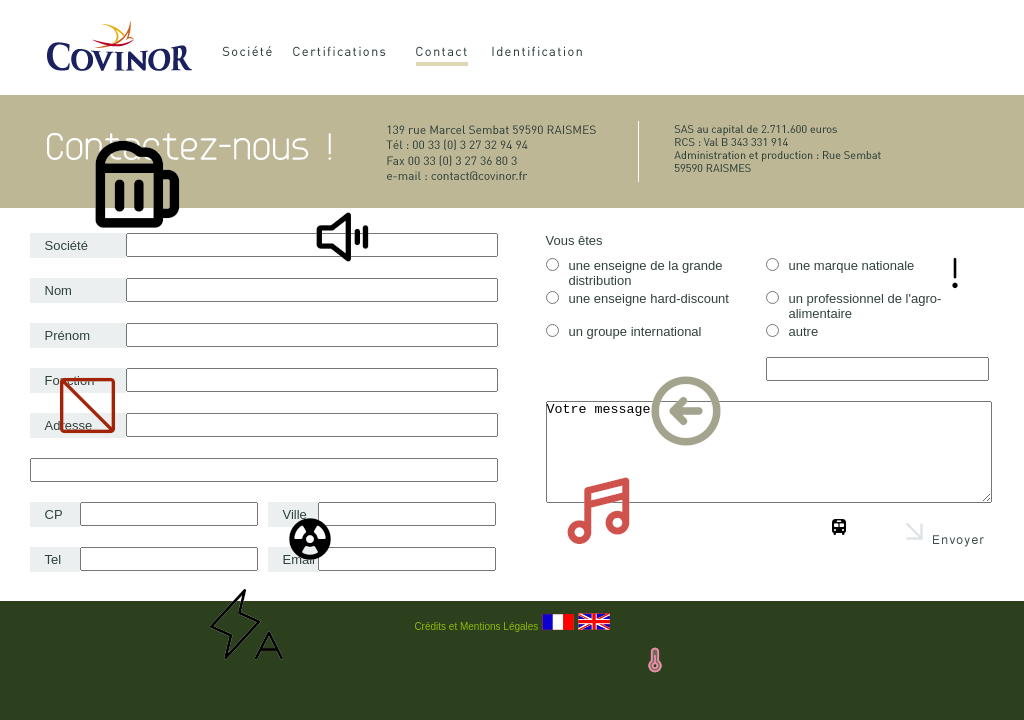  What do you see at coordinates (839, 527) in the screenshot?
I see `view bus routes or schedules` at bounding box center [839, 527].